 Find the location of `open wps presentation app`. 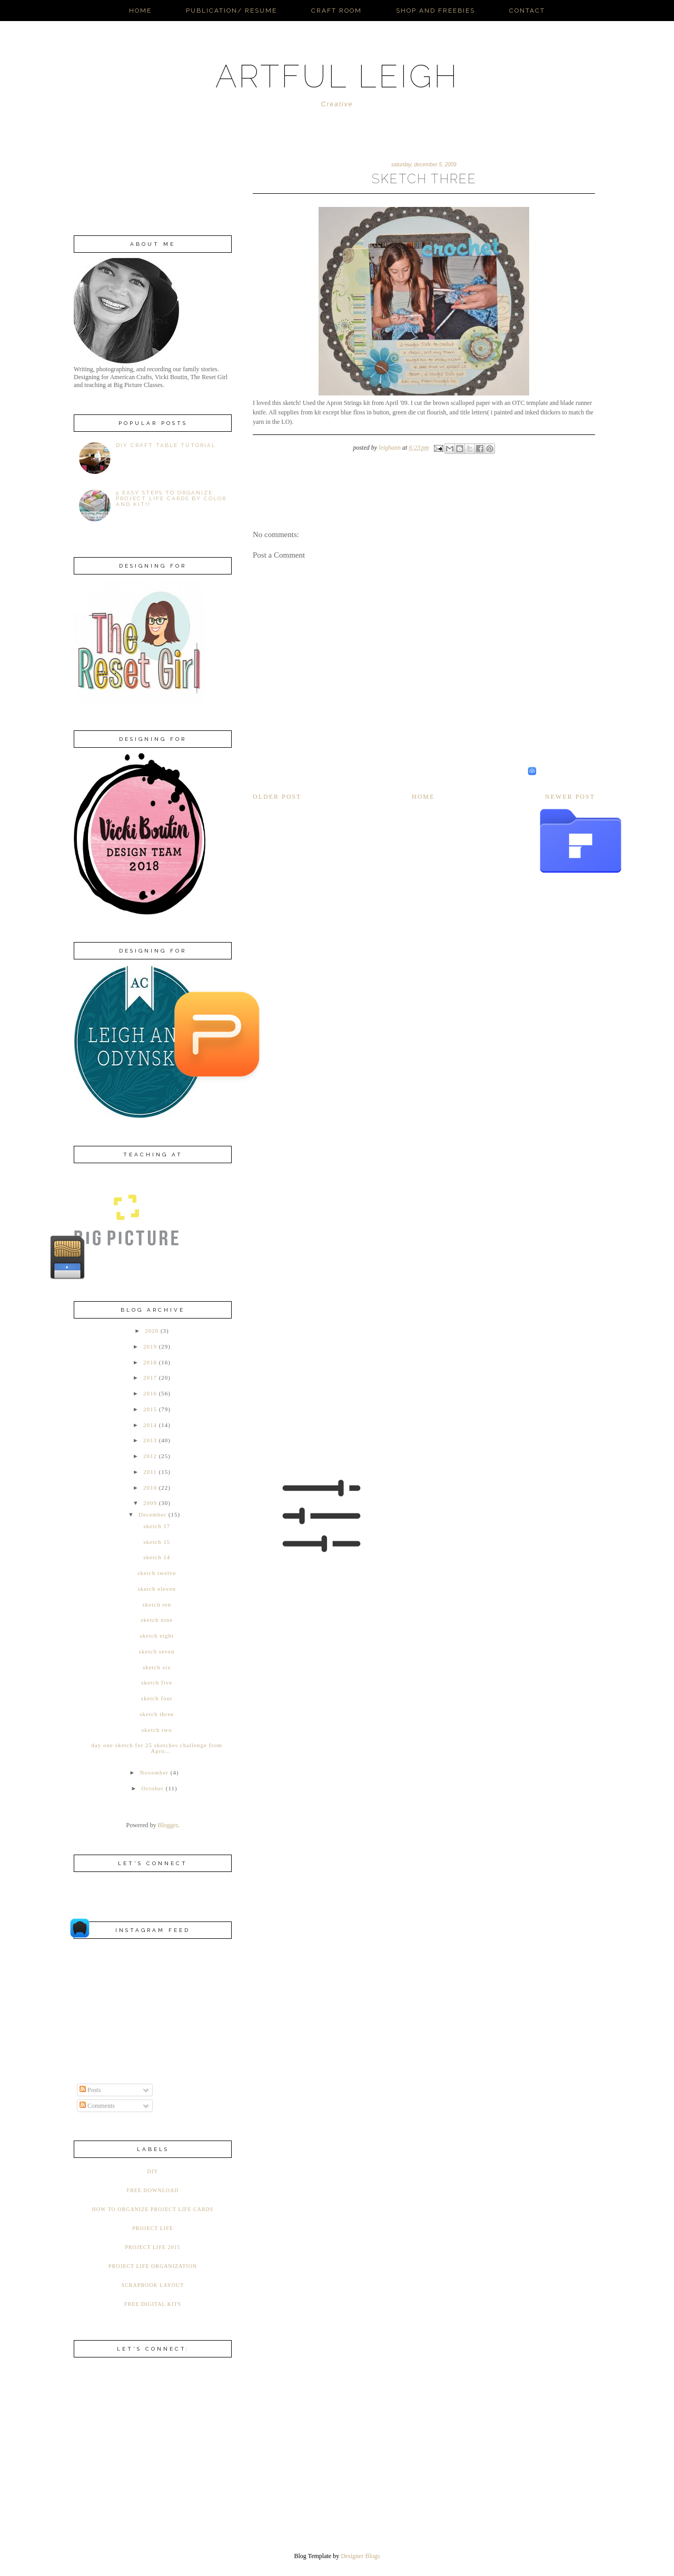

open wps presentation app is located at coordinates (217, 1034).